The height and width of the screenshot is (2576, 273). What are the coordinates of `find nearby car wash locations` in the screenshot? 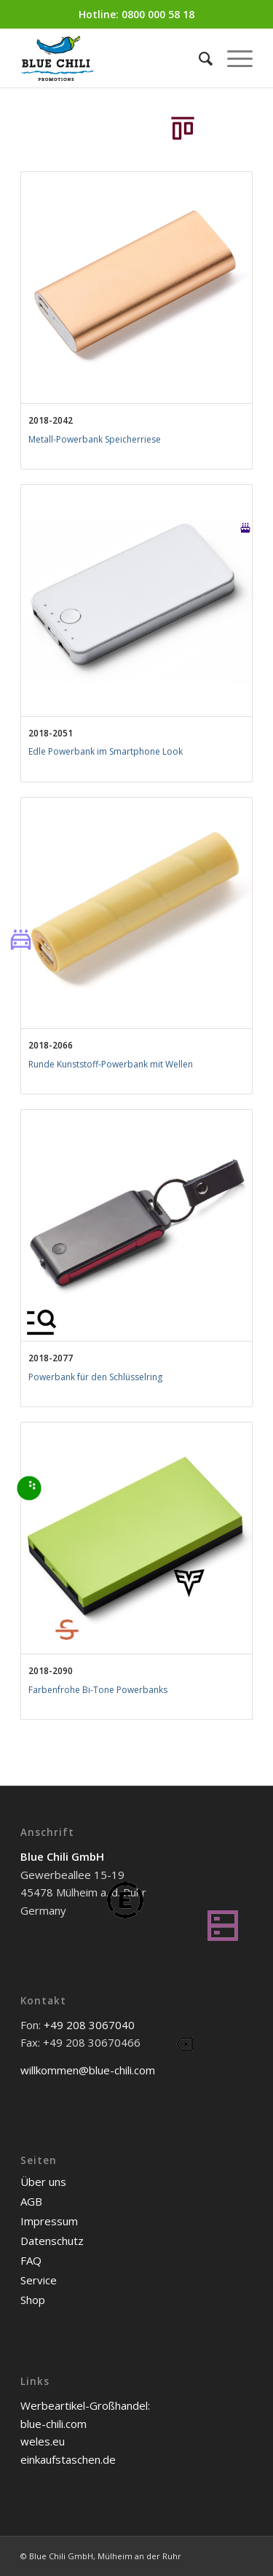 It's located at (20, 938).